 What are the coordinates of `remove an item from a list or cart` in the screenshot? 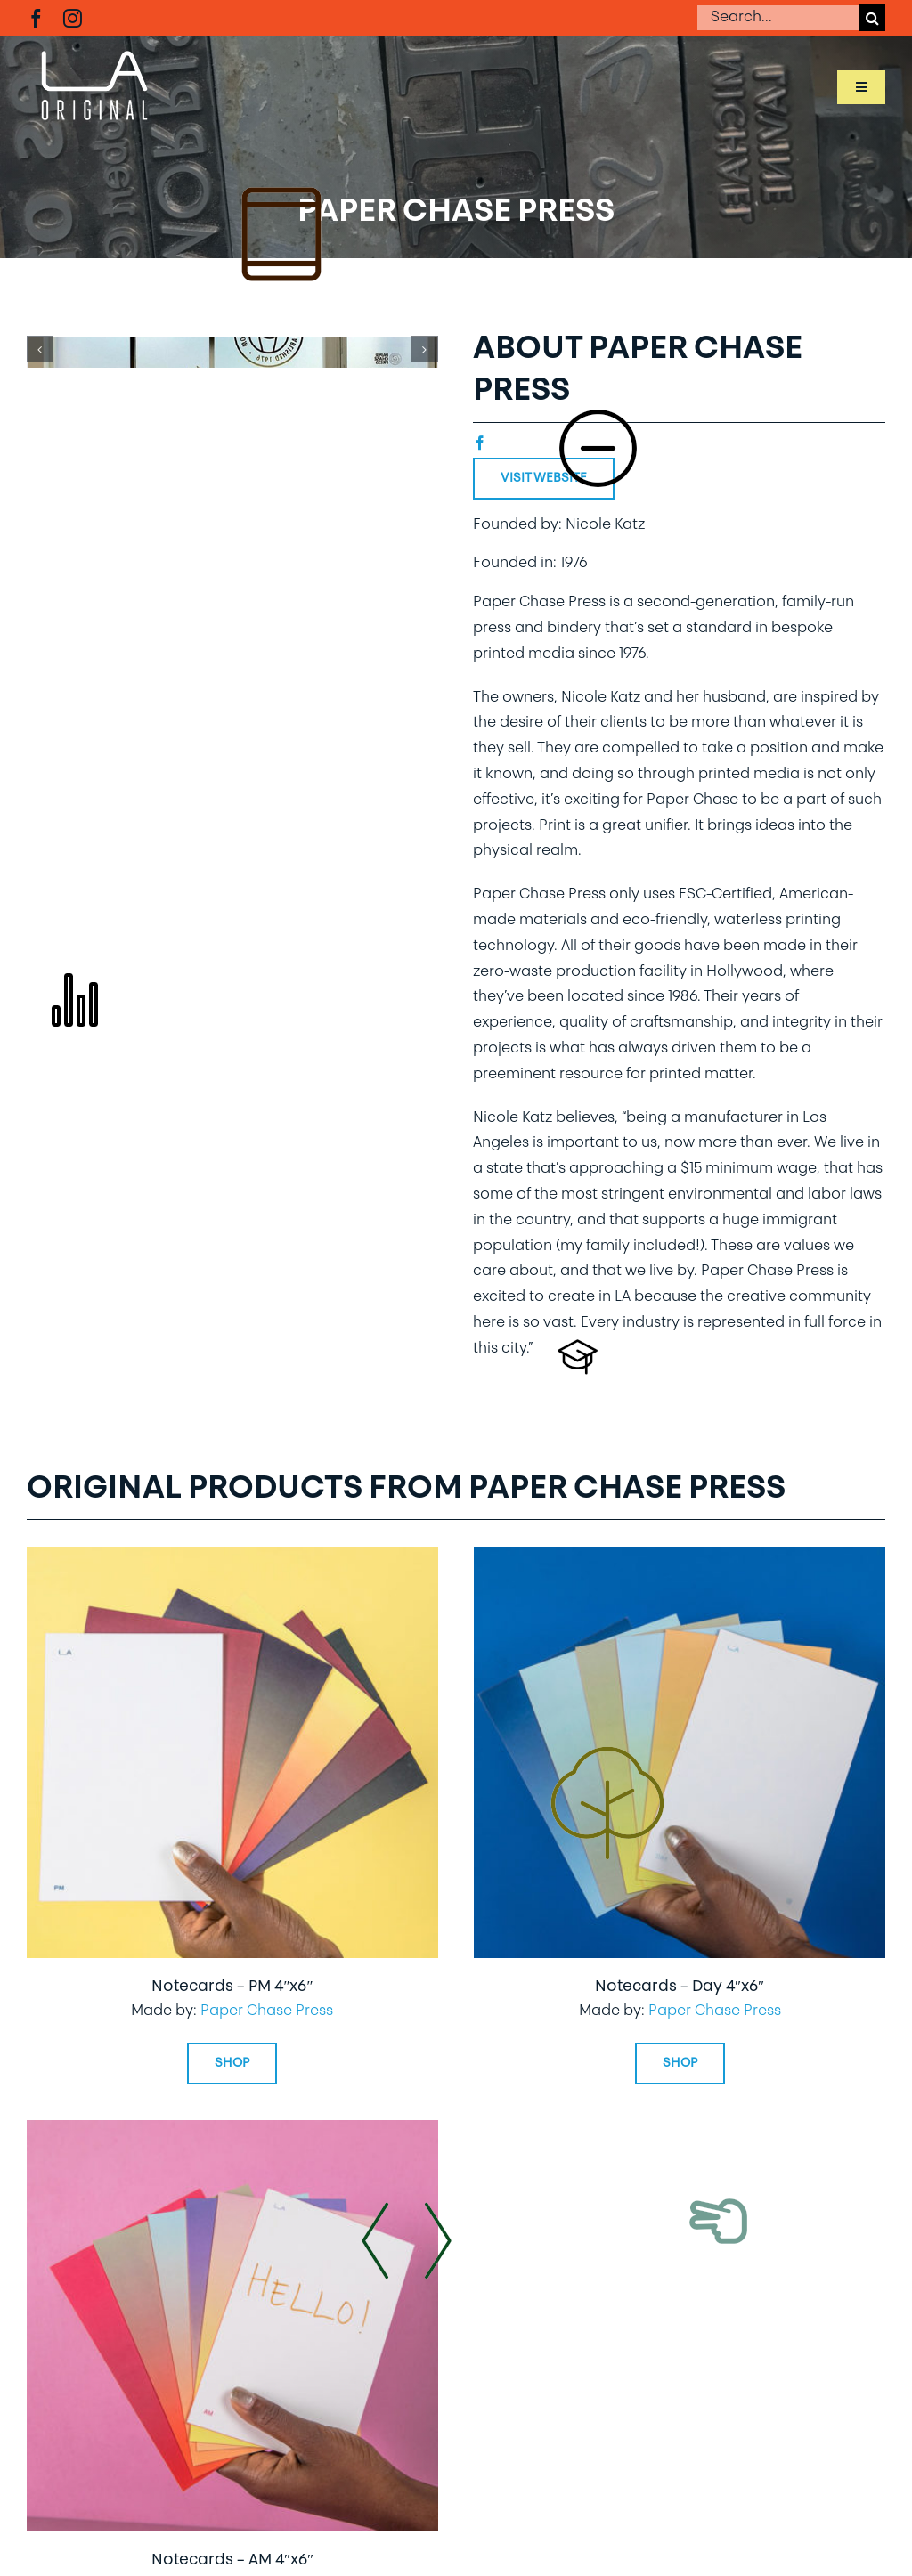 It's located at (598, 448).